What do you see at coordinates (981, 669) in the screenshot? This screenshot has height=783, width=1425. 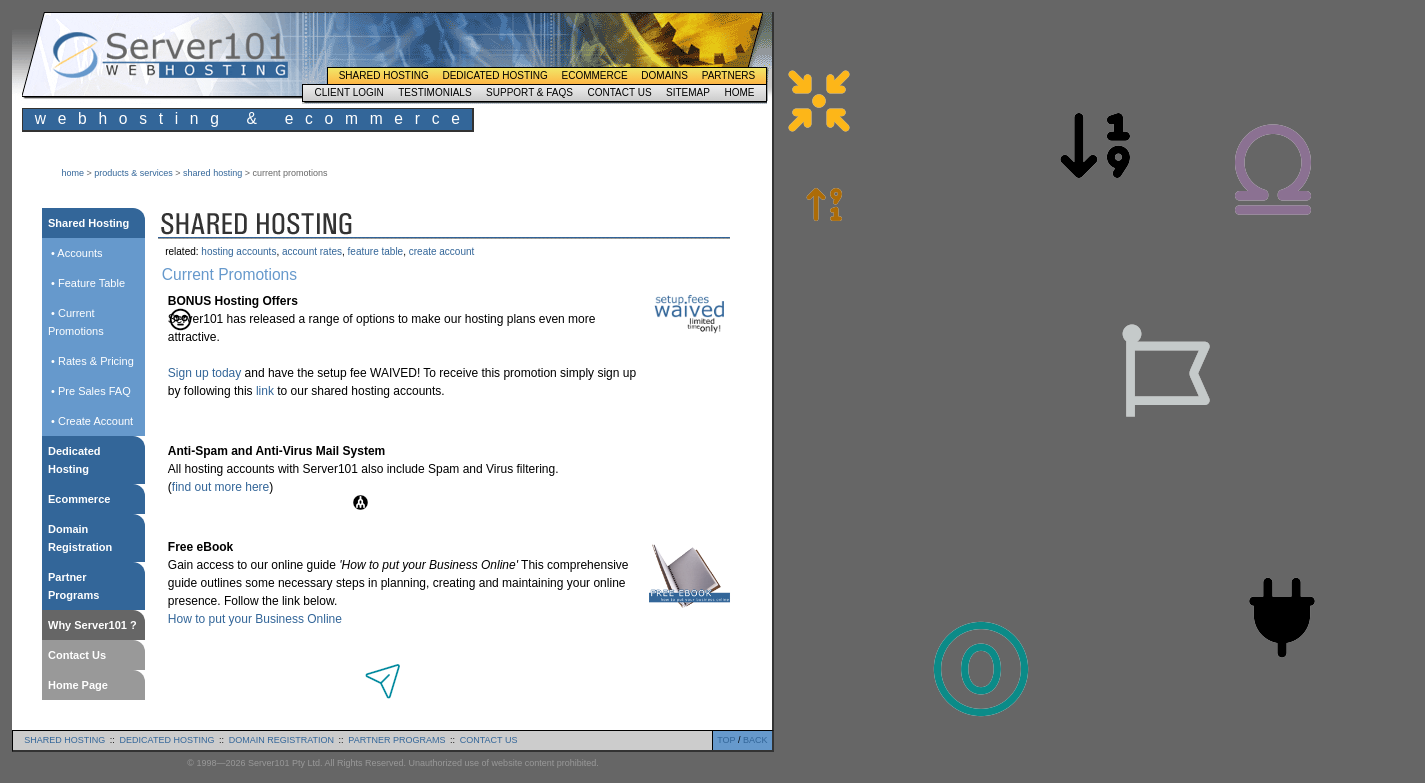 I see `indicates zero items or notifications` at bounding box center [981, 669].